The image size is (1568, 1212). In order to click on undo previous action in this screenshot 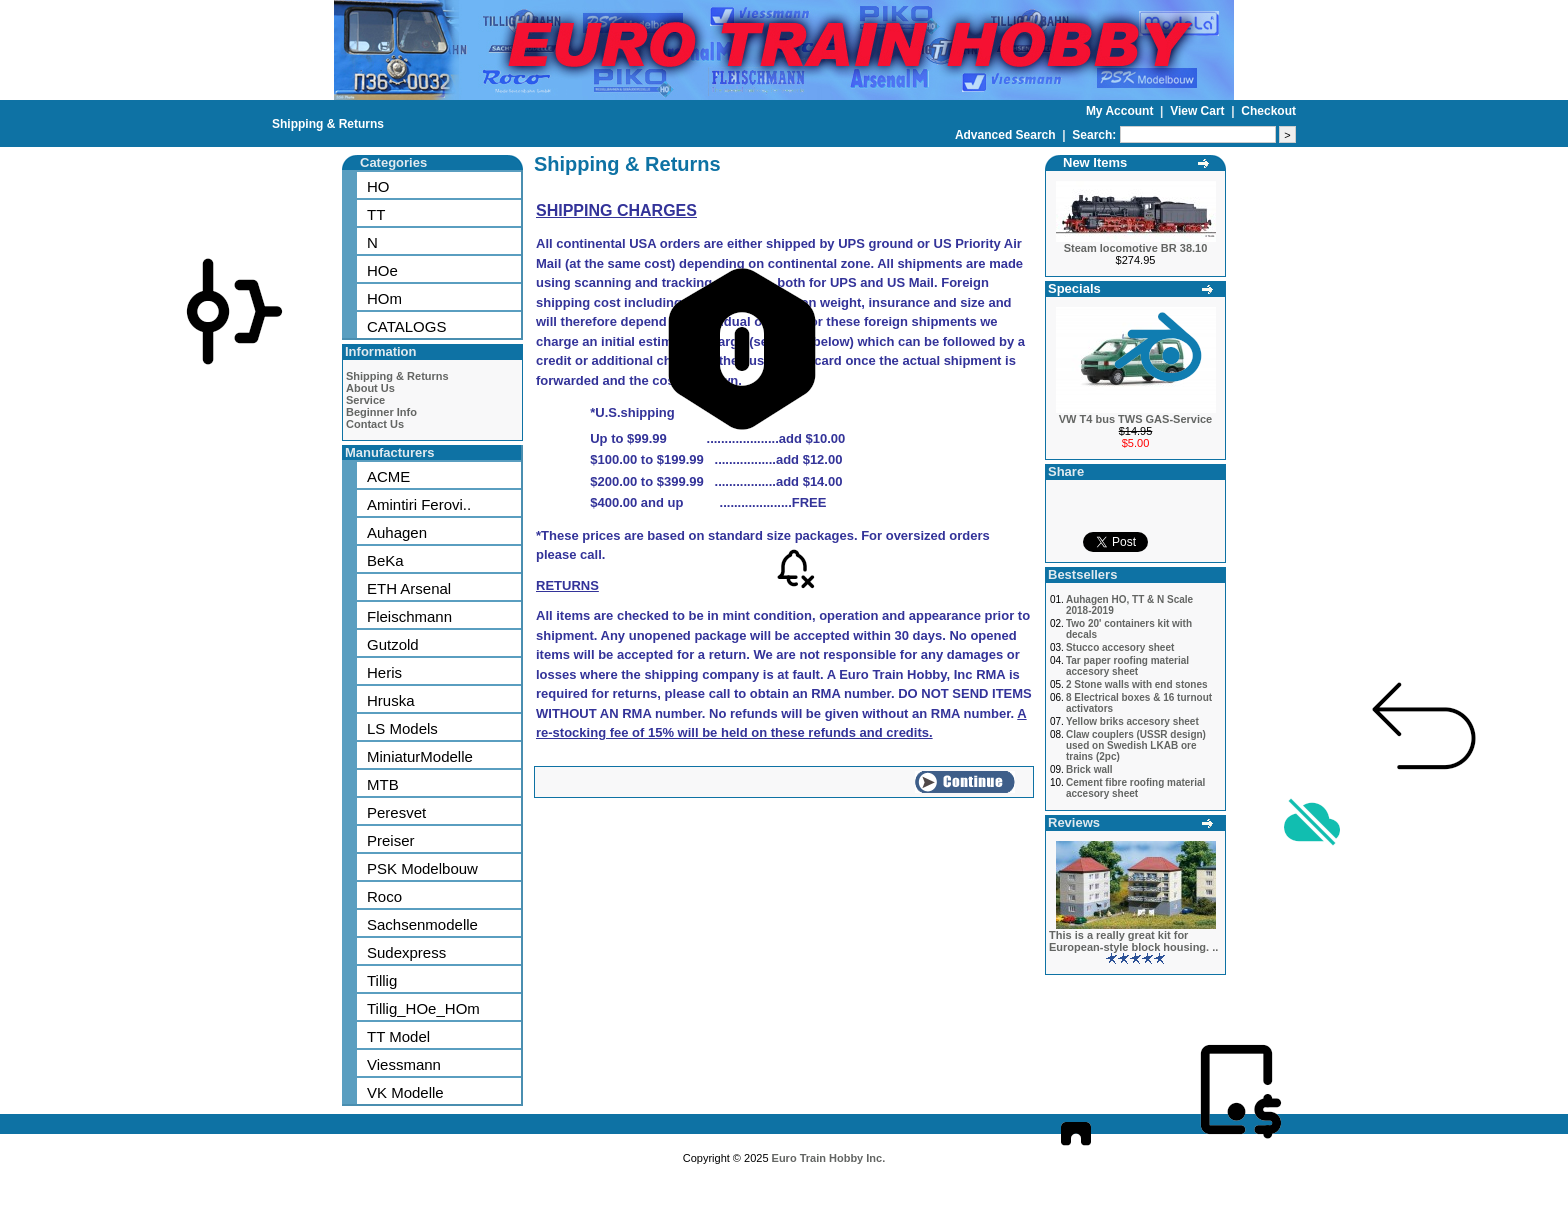, I will do `click(1424, 730)`.